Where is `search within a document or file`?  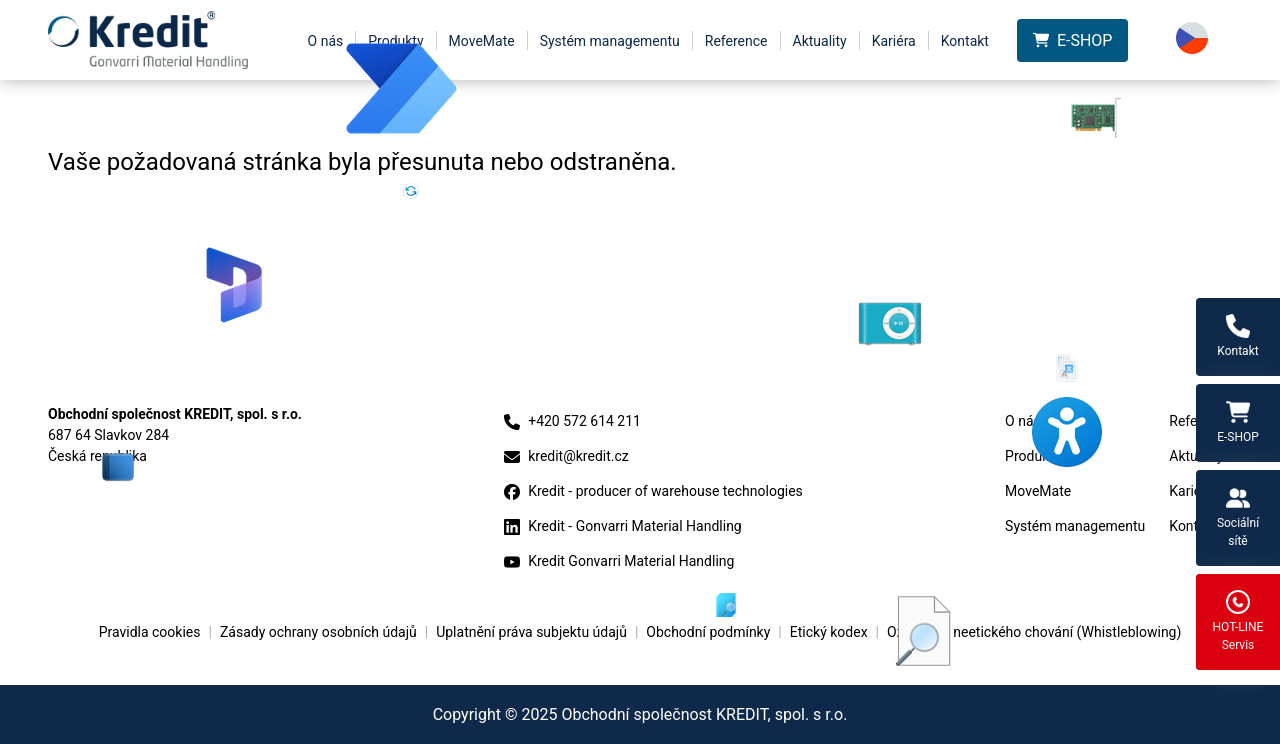
search within a document or file is located at coordinates (924, 631).